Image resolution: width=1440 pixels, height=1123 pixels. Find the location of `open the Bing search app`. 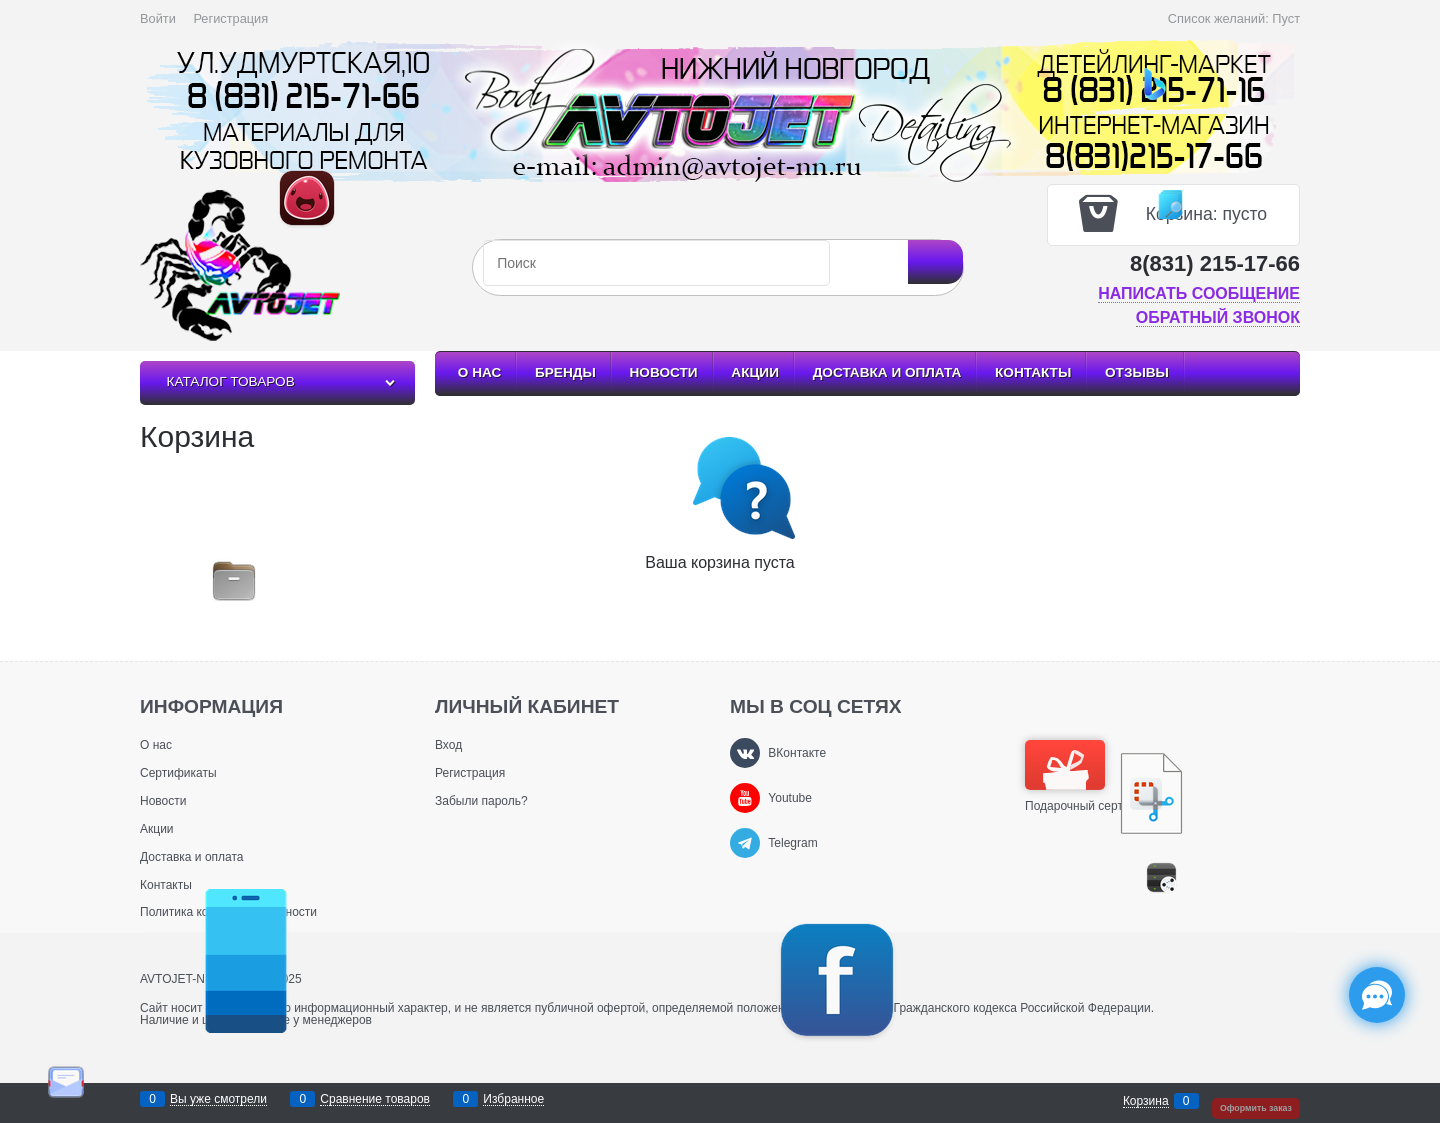

open the Bing search app is located at coordinates (1155, 84).